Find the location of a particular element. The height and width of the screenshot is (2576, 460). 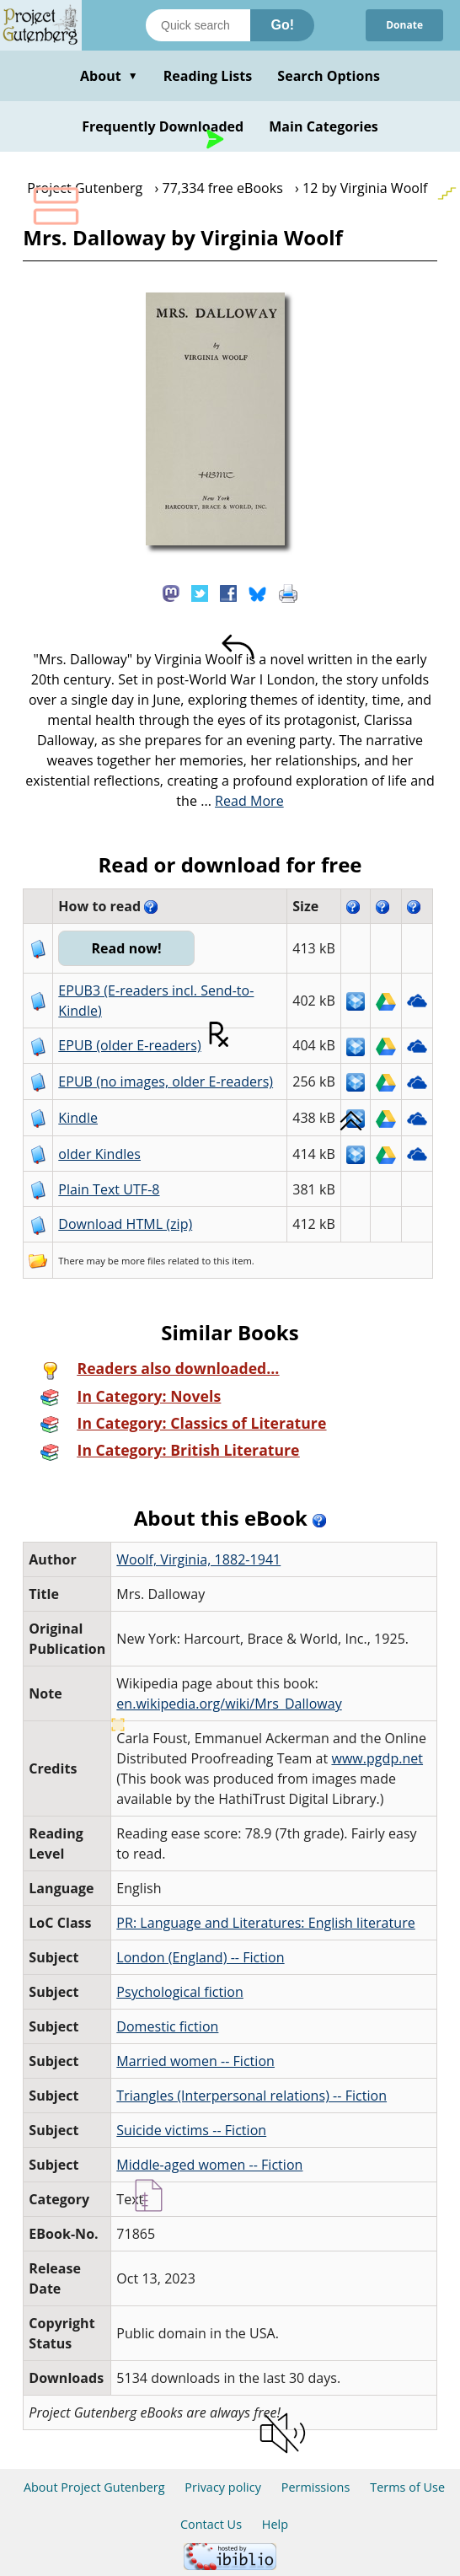

switch to row view layout is located at coordinates (56, 206).